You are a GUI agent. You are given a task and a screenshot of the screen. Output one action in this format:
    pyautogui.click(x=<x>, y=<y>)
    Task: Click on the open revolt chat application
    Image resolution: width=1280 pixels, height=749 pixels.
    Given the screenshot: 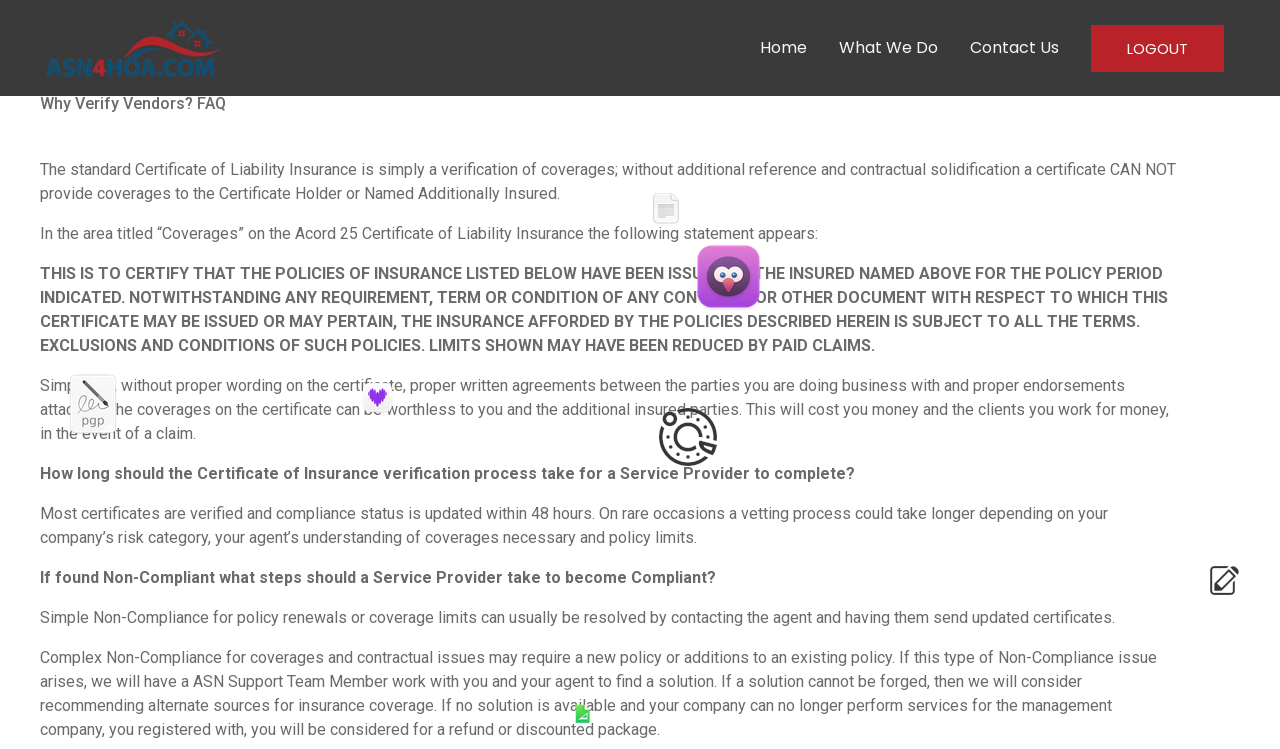 What is the action you would take?
    pyautogui.click(x=688, y=437)
    